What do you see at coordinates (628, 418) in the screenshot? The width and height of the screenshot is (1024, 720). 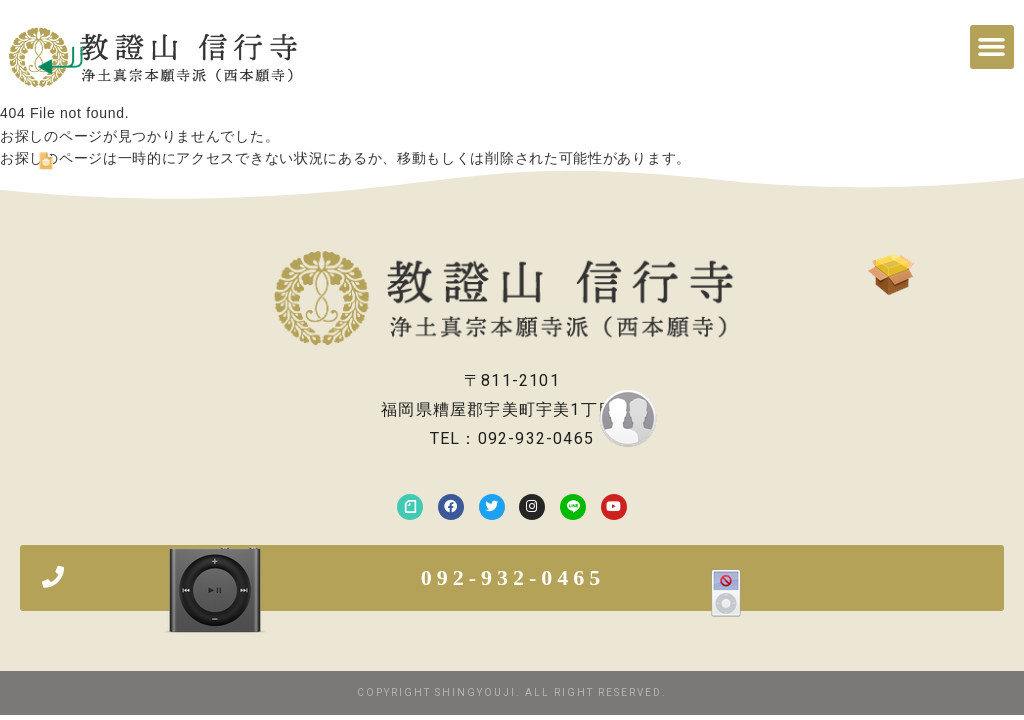 I see `manage user groups` at bounding box center [628, 418].